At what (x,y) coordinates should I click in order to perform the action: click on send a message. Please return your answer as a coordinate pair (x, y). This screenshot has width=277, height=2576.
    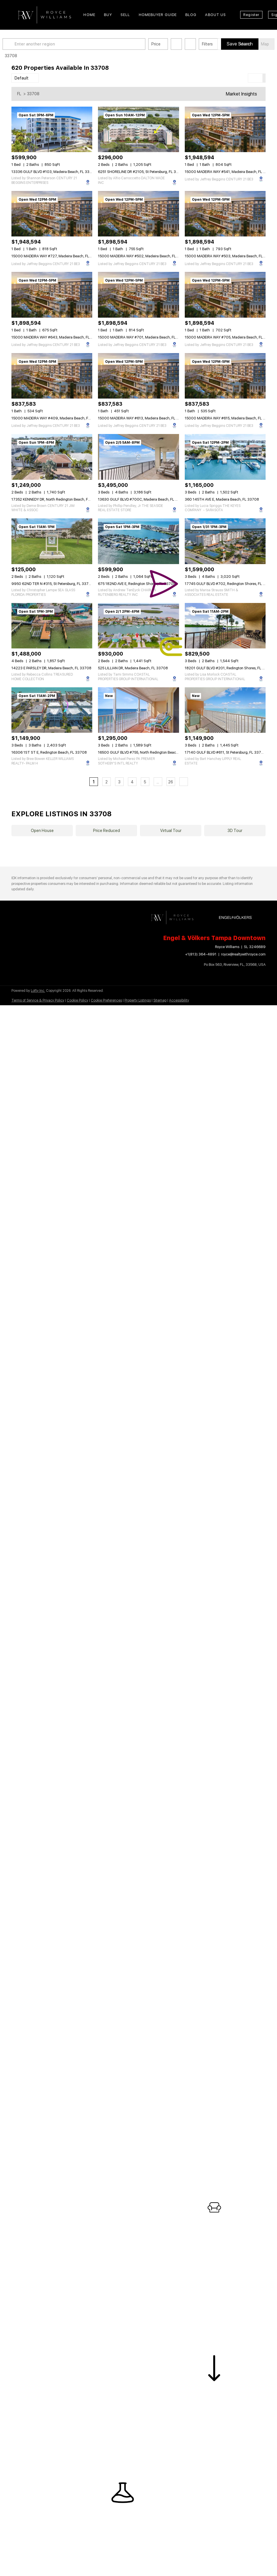
    Looking at the image, I should click on (163, 584).